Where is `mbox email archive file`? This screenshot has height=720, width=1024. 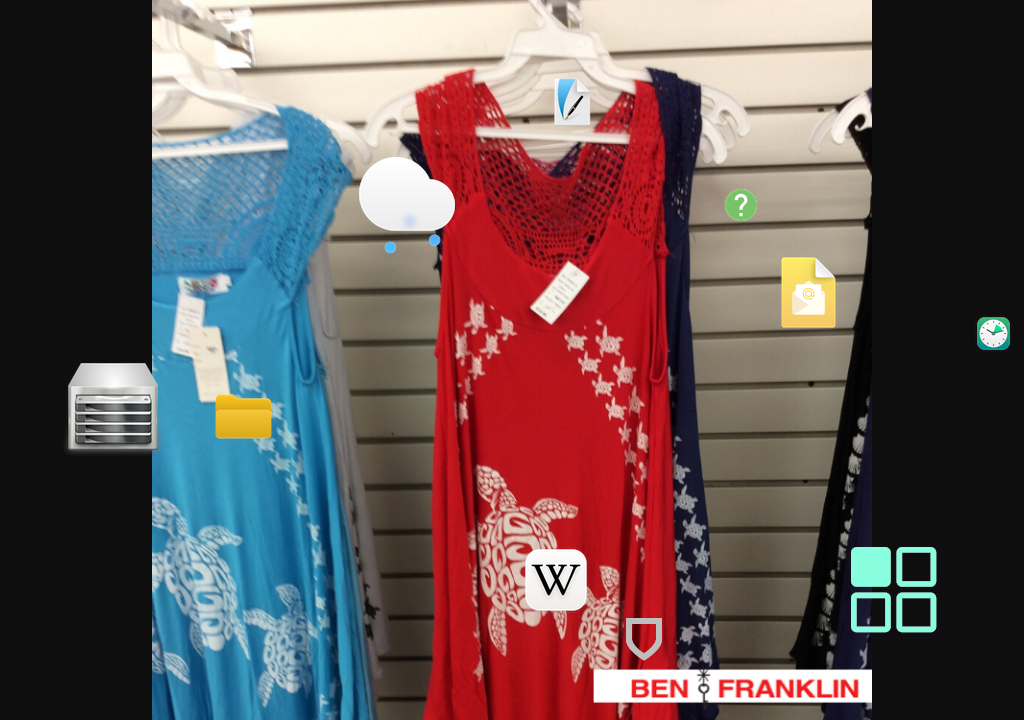 mbox email archive file is located at coordinates (808, 292).